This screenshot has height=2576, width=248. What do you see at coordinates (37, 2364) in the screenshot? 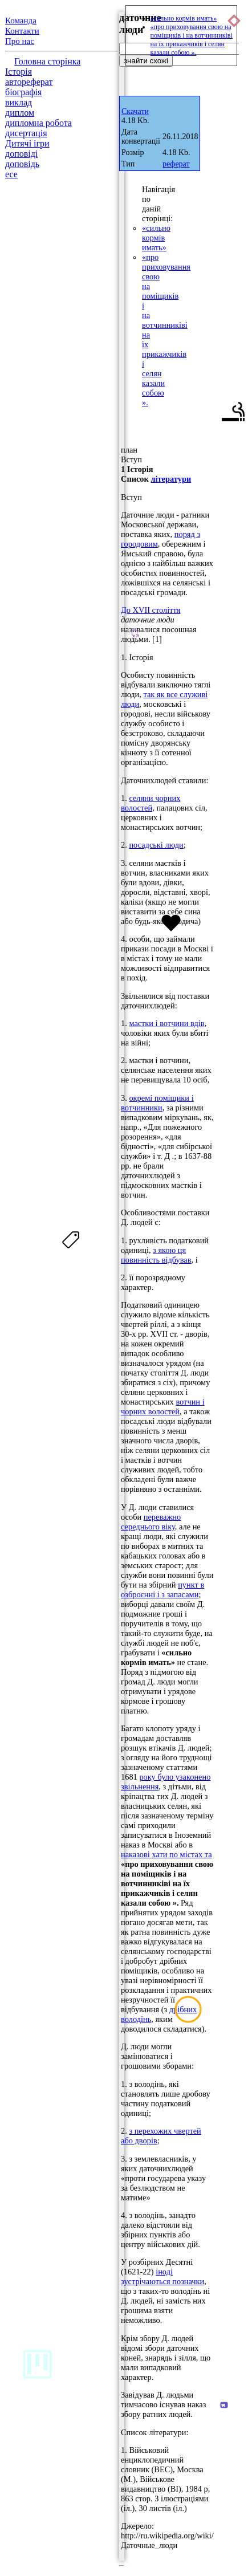
I see `open project panel` at bounding box center [37, 2364].